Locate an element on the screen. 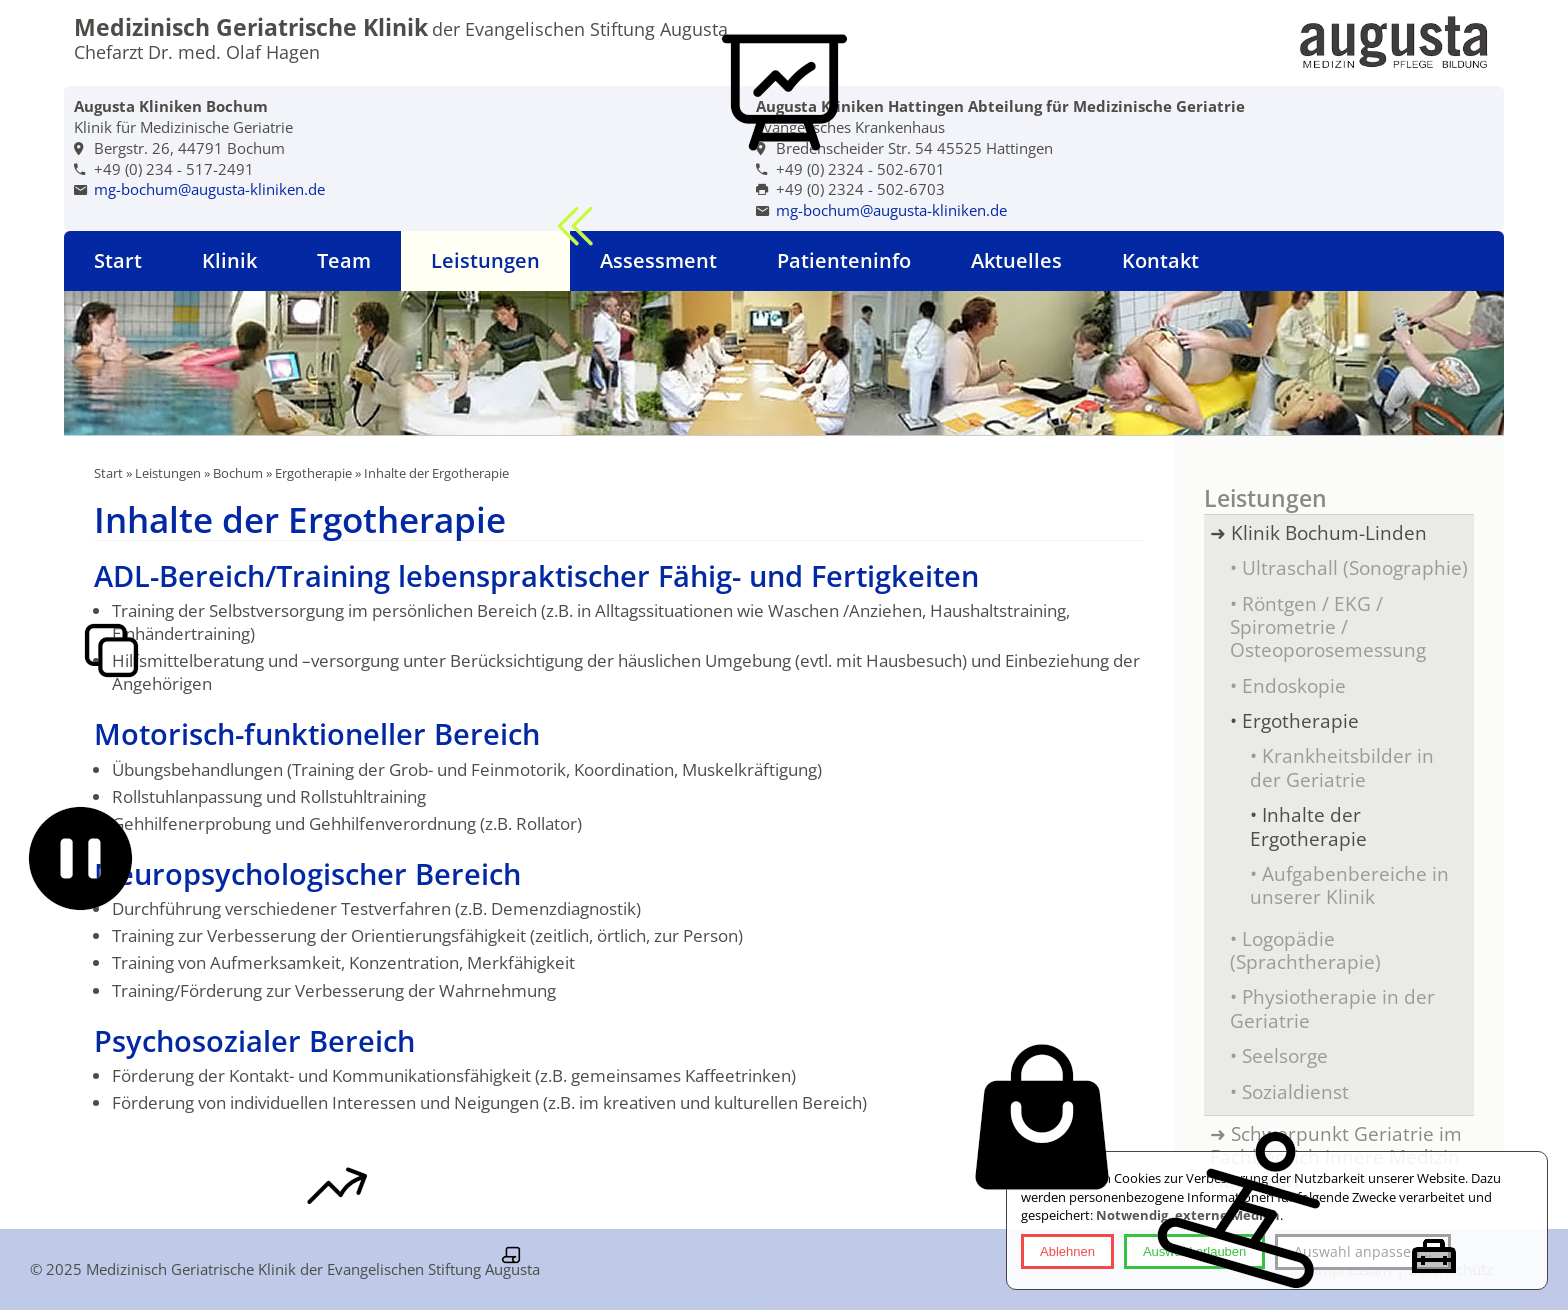  view your shopping cart is located at coordinates (1042, 1117).